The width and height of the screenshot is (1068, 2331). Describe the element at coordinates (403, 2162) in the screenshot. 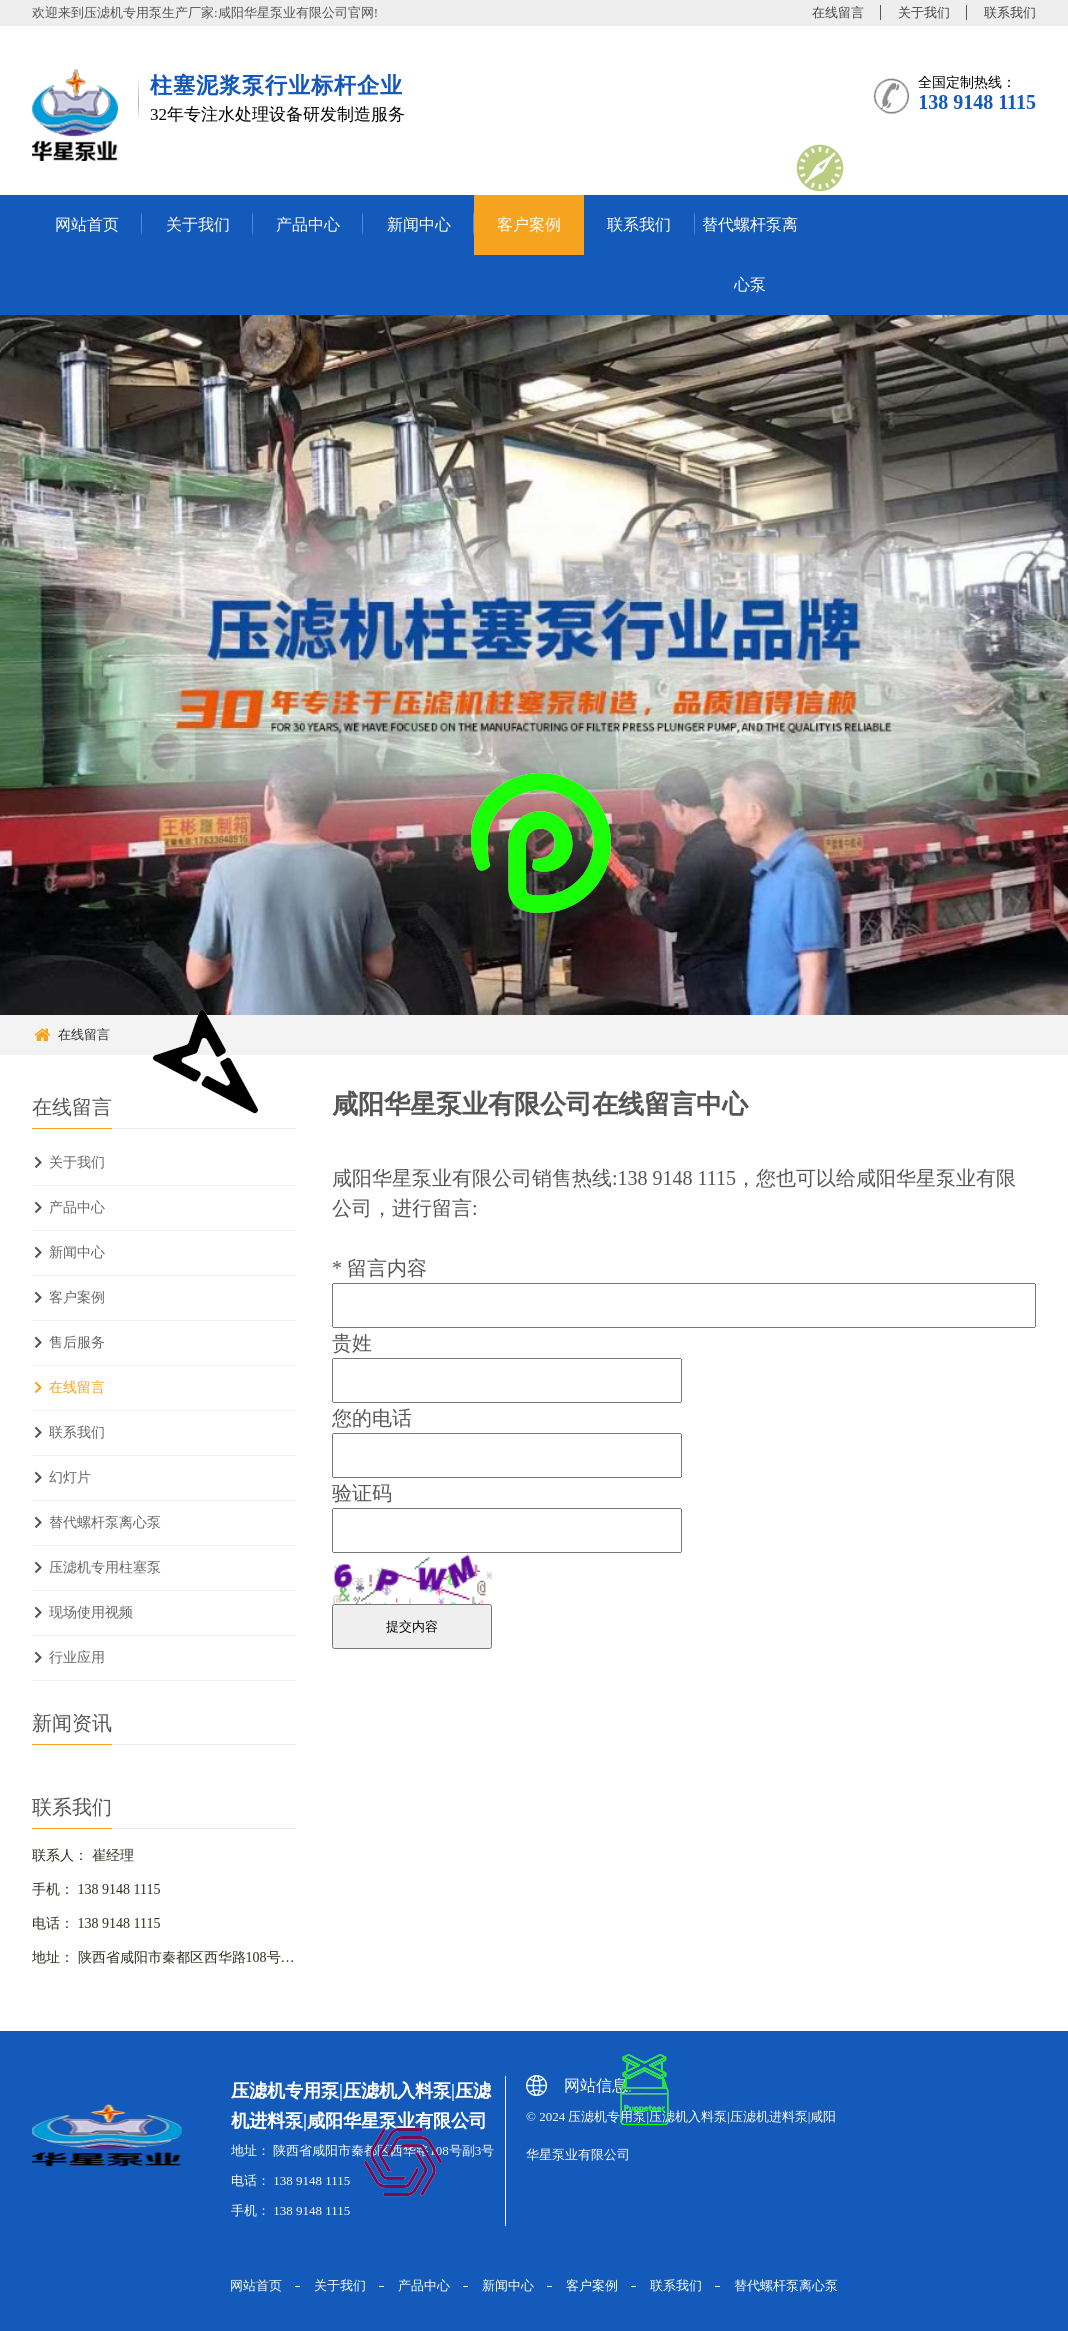

I see `plume app or service logo` at that location.